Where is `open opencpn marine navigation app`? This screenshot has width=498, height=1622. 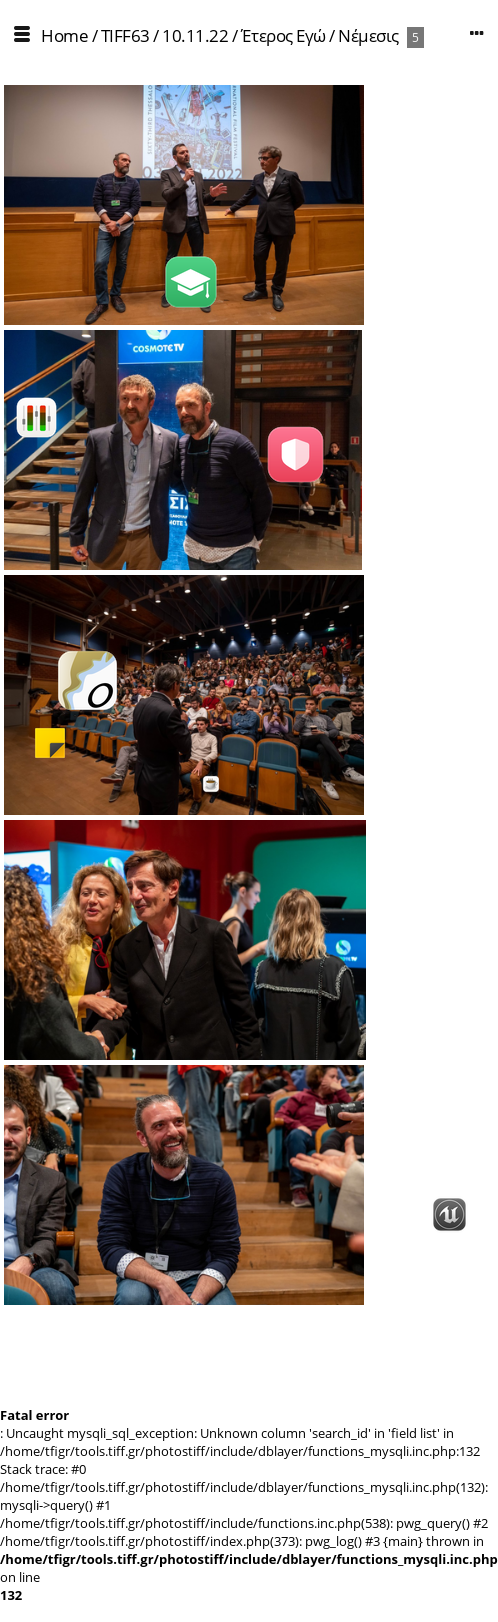
open opencpn marine navigation app is located at coordinates (87, 680).